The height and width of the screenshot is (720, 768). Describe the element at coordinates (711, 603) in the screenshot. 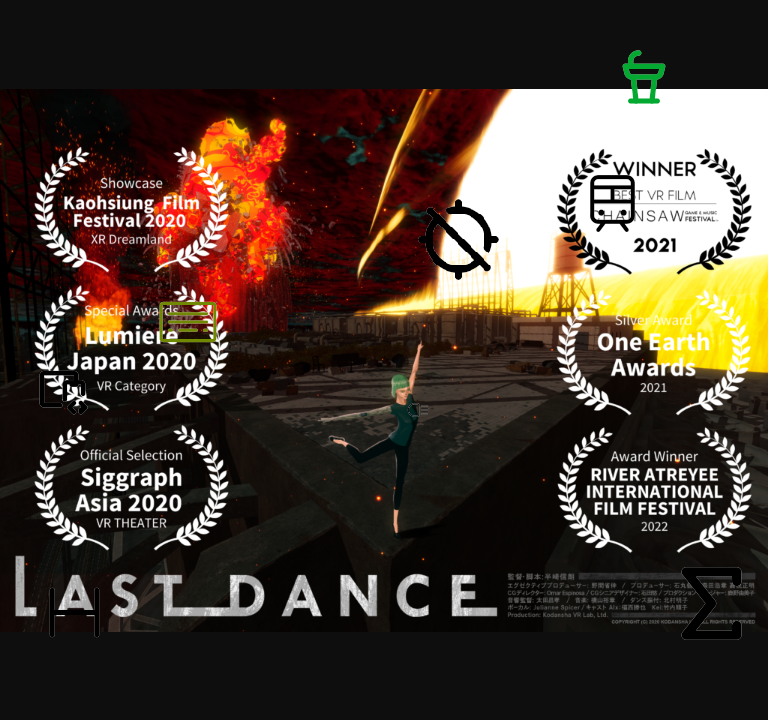

I see `calculate sum or total` at that location.